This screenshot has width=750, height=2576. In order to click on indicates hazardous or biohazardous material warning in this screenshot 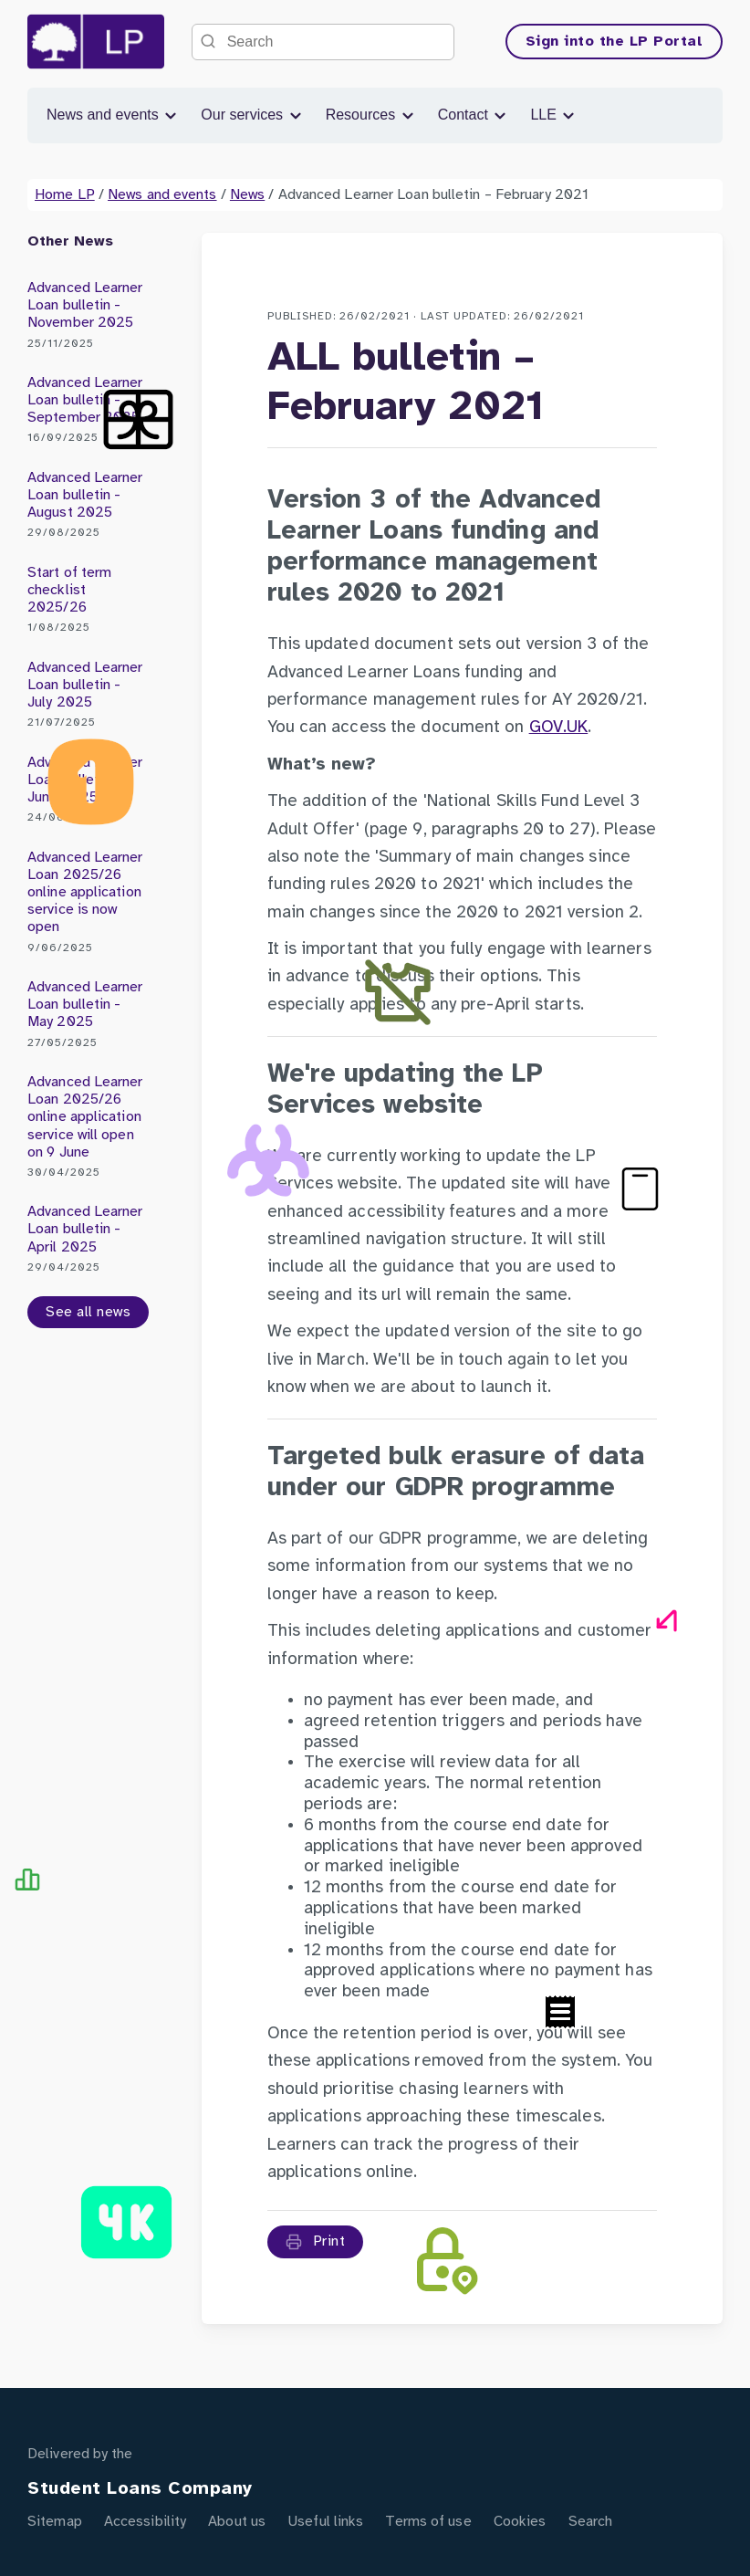, I will do `click(268, 1163)`.